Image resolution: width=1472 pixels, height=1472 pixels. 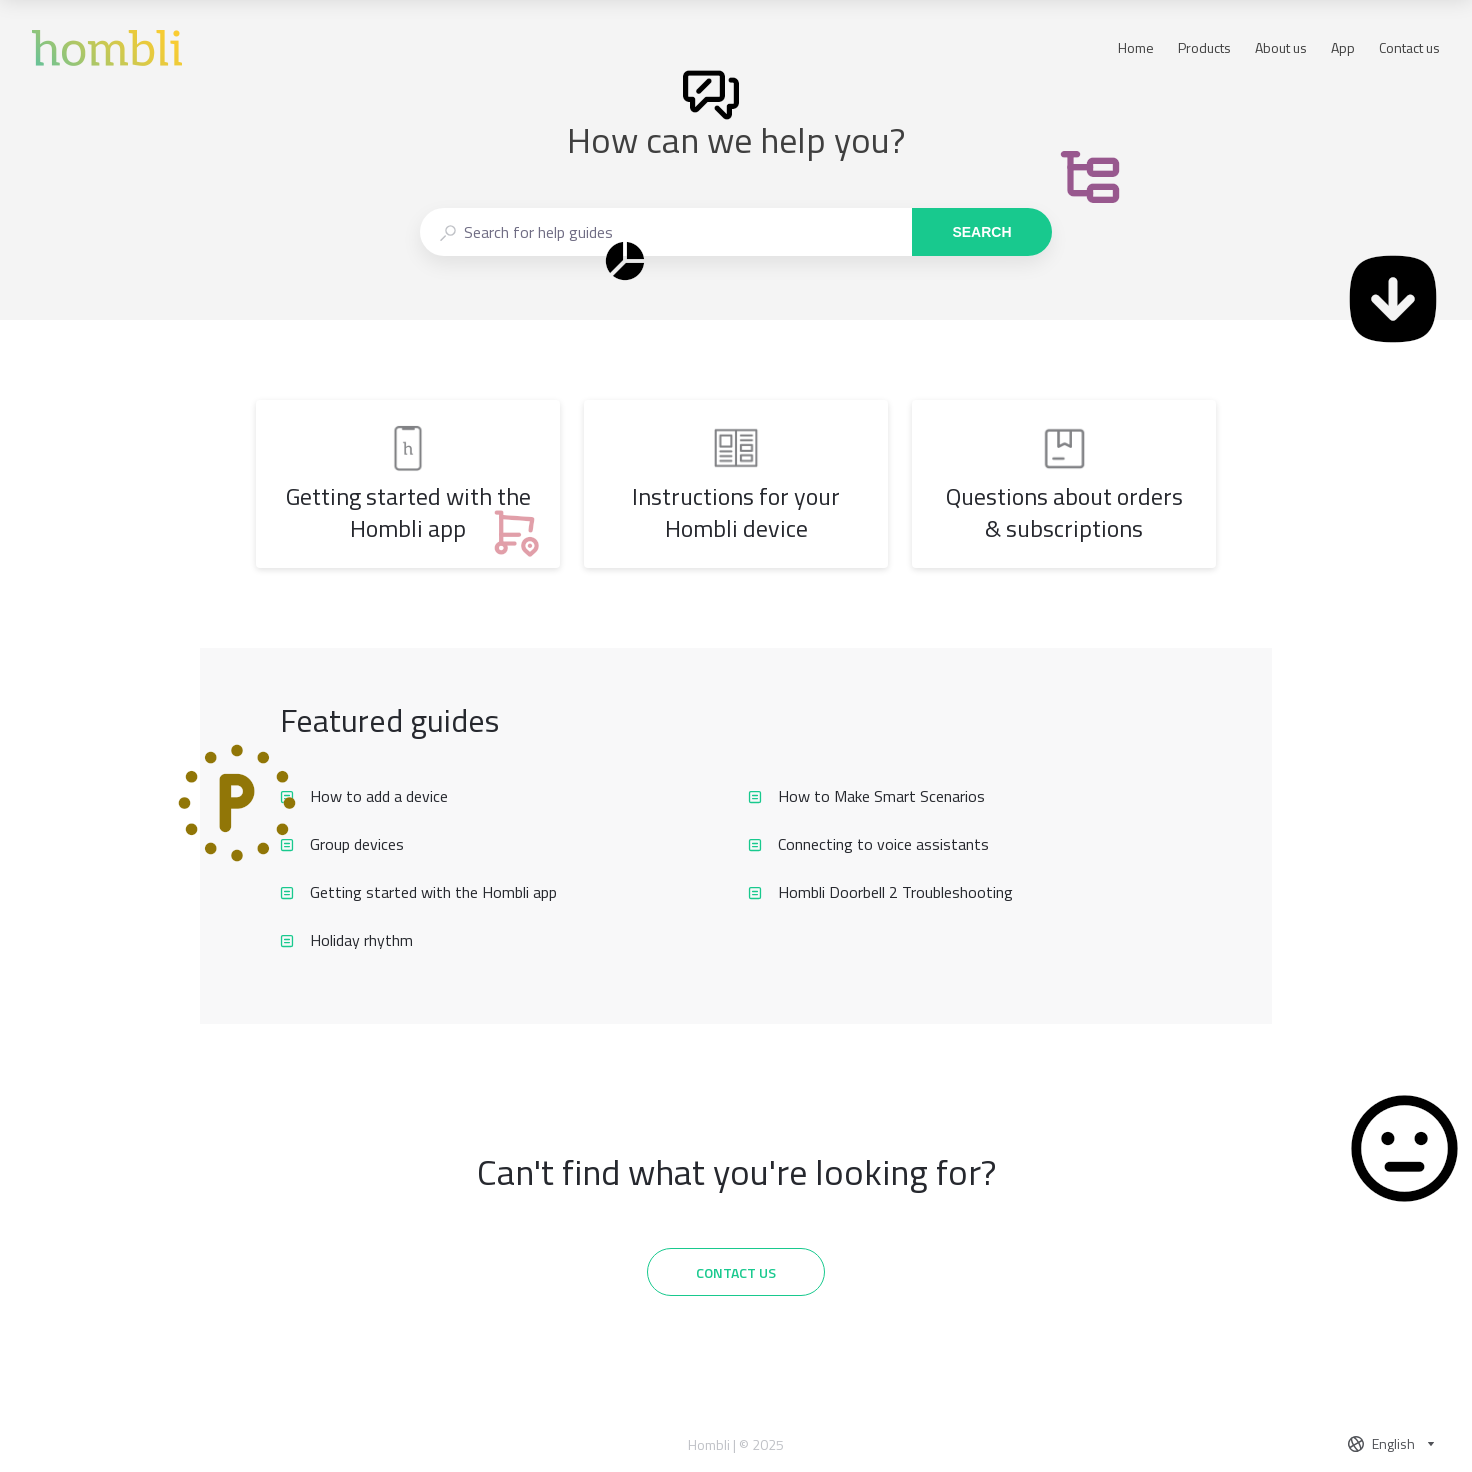 What do you see at coordinates (625, 261) in the screenshot?
I see `view data breakdown by category` at bounding box center [625, 261].